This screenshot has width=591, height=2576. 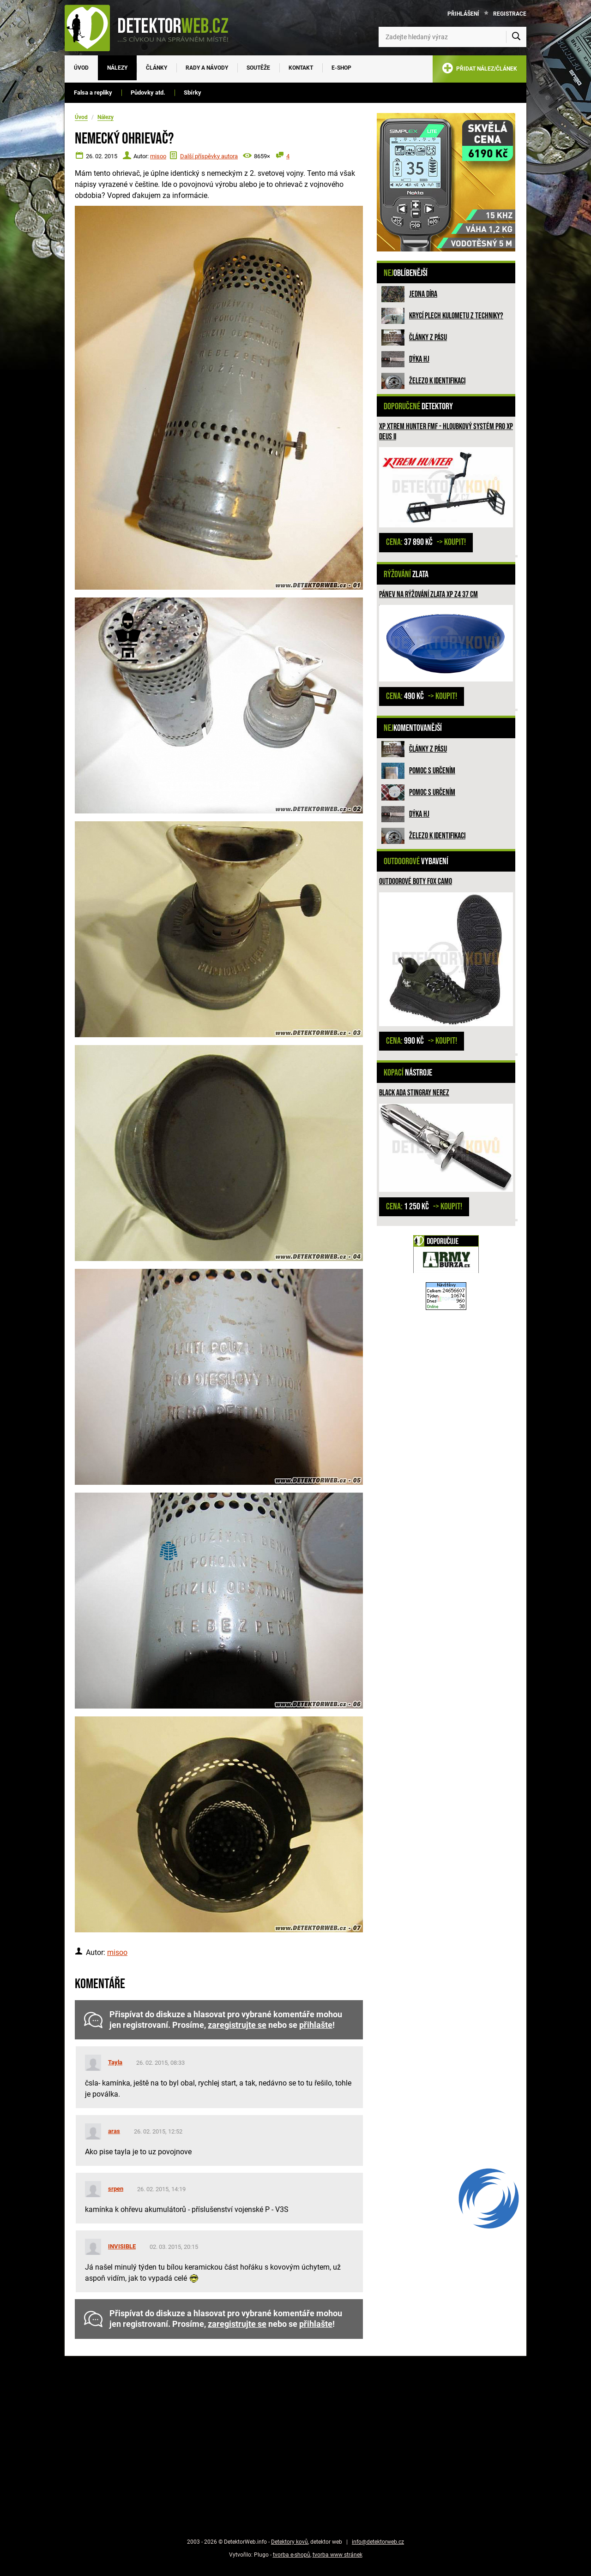 What do you see at coordinates (488, 2198) in the screenshot?
I see `indicates sound or audio resonance effect` at bounding box center [488, 2198].